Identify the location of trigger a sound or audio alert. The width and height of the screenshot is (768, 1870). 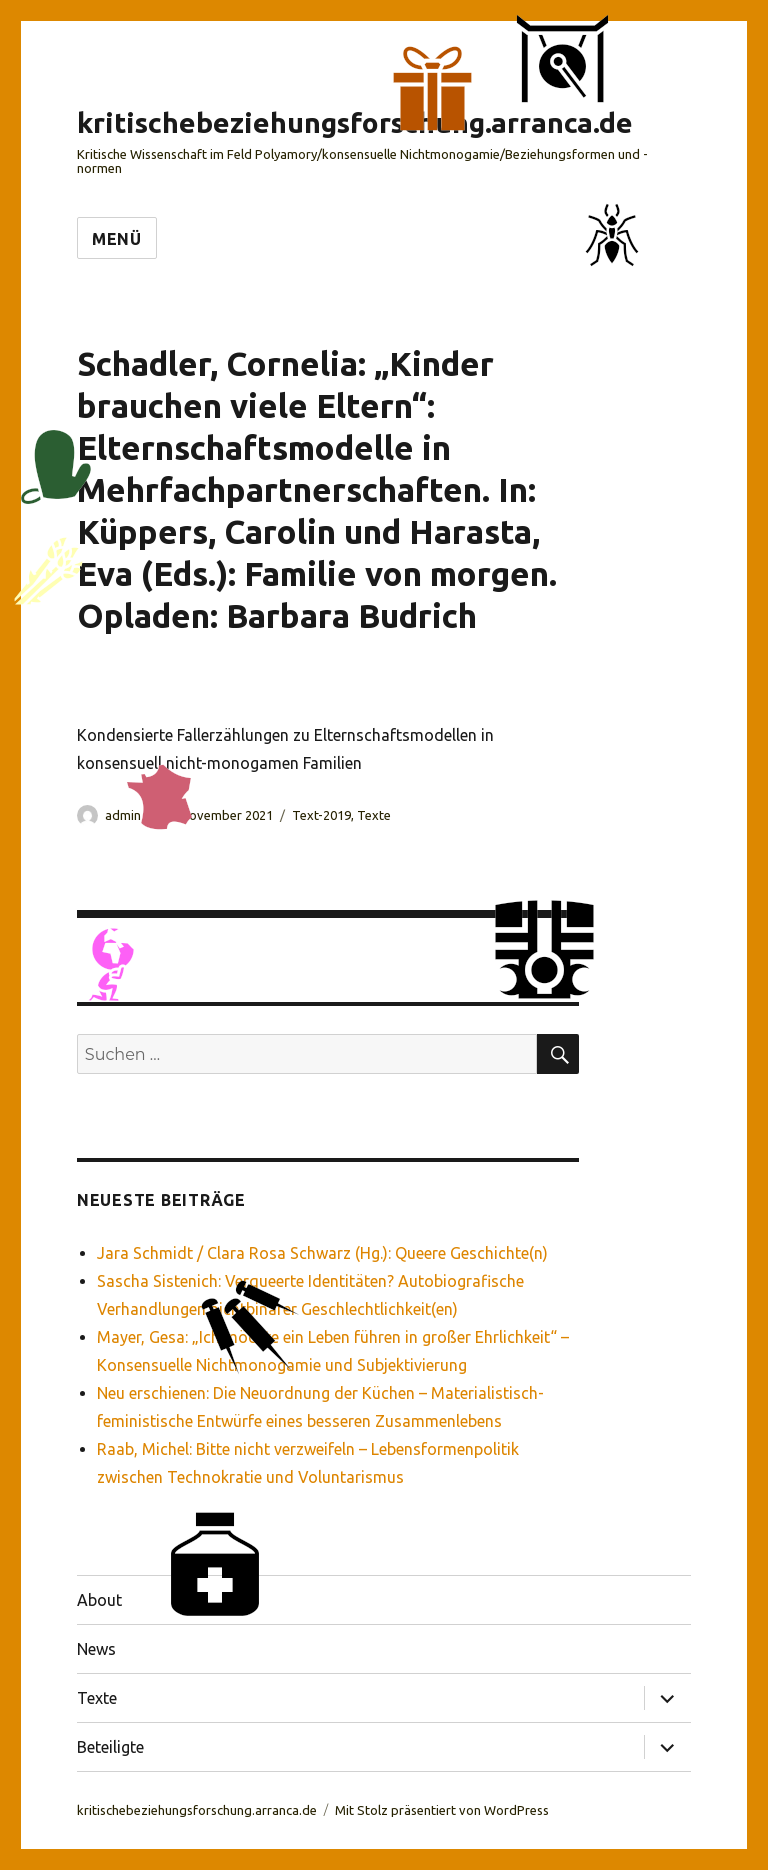
(562, 58).